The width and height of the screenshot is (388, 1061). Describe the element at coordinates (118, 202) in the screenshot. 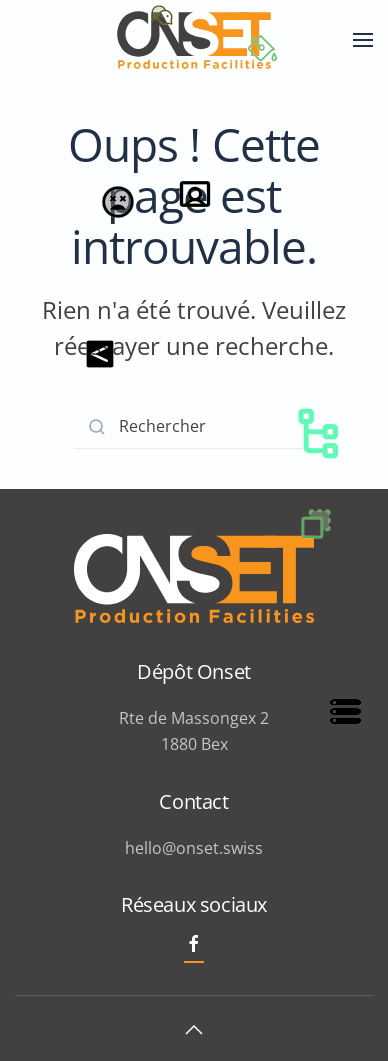

I see `rate experience as very dissatisfied` at that location.